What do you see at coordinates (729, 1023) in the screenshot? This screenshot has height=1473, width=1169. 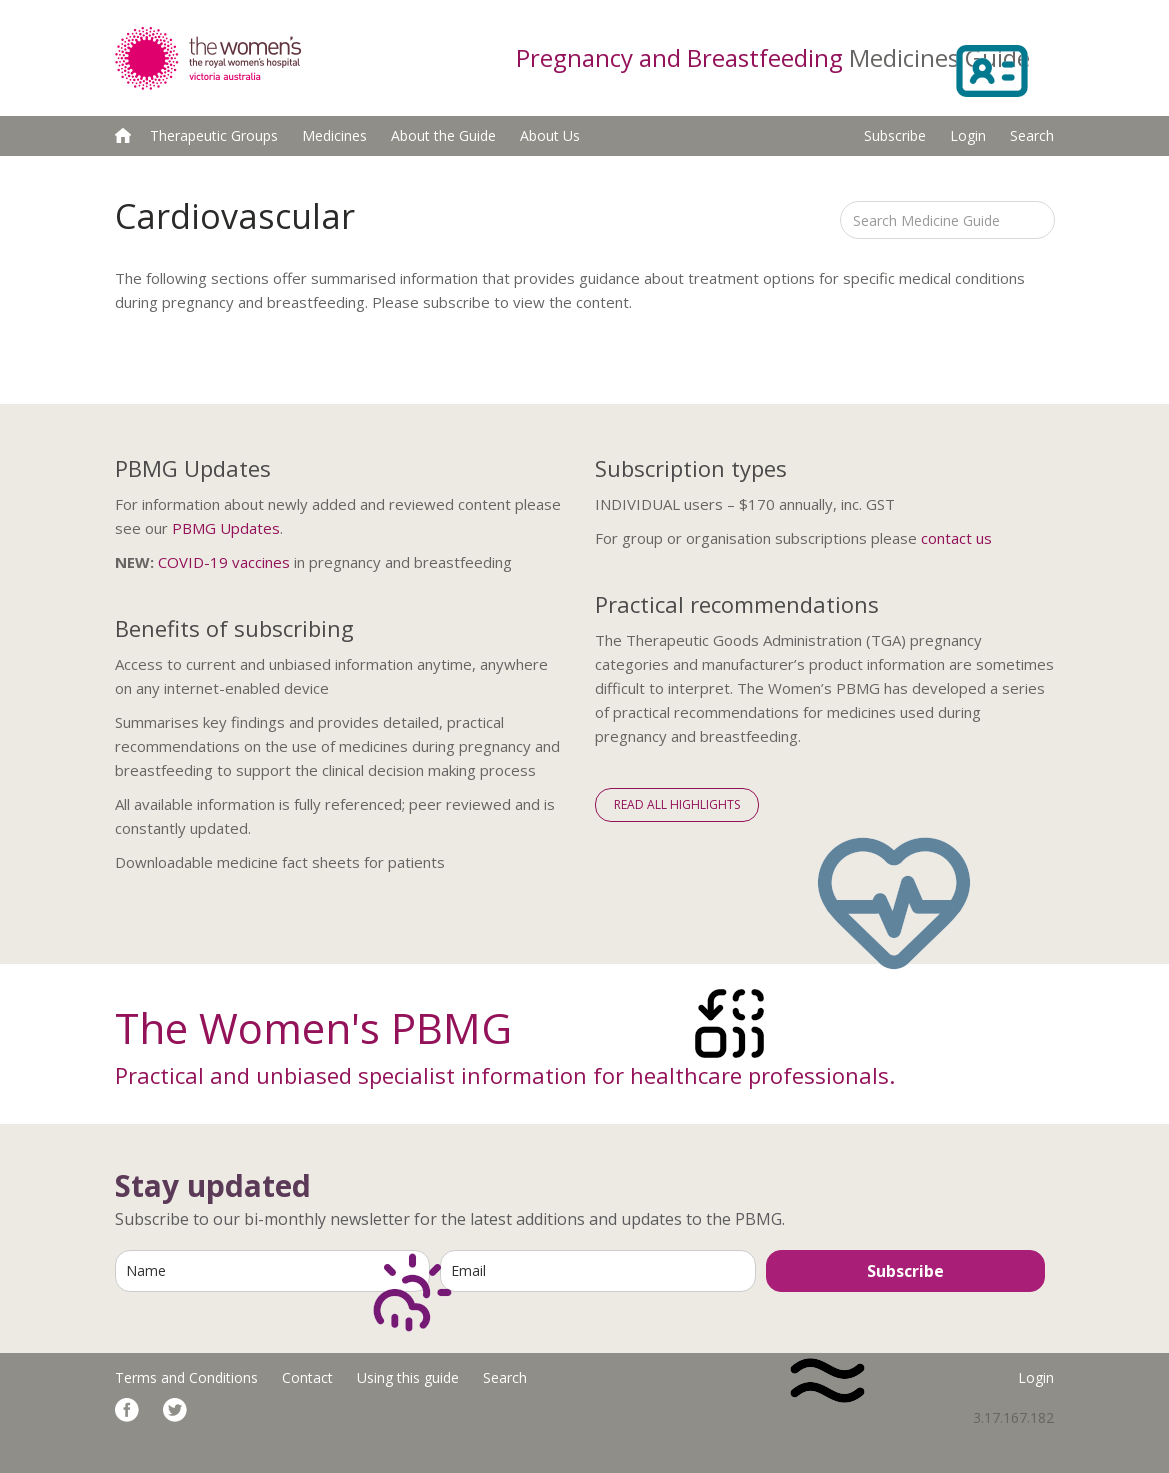 I see `replace all matching instances in a document` at bounding box center [729, 1023].